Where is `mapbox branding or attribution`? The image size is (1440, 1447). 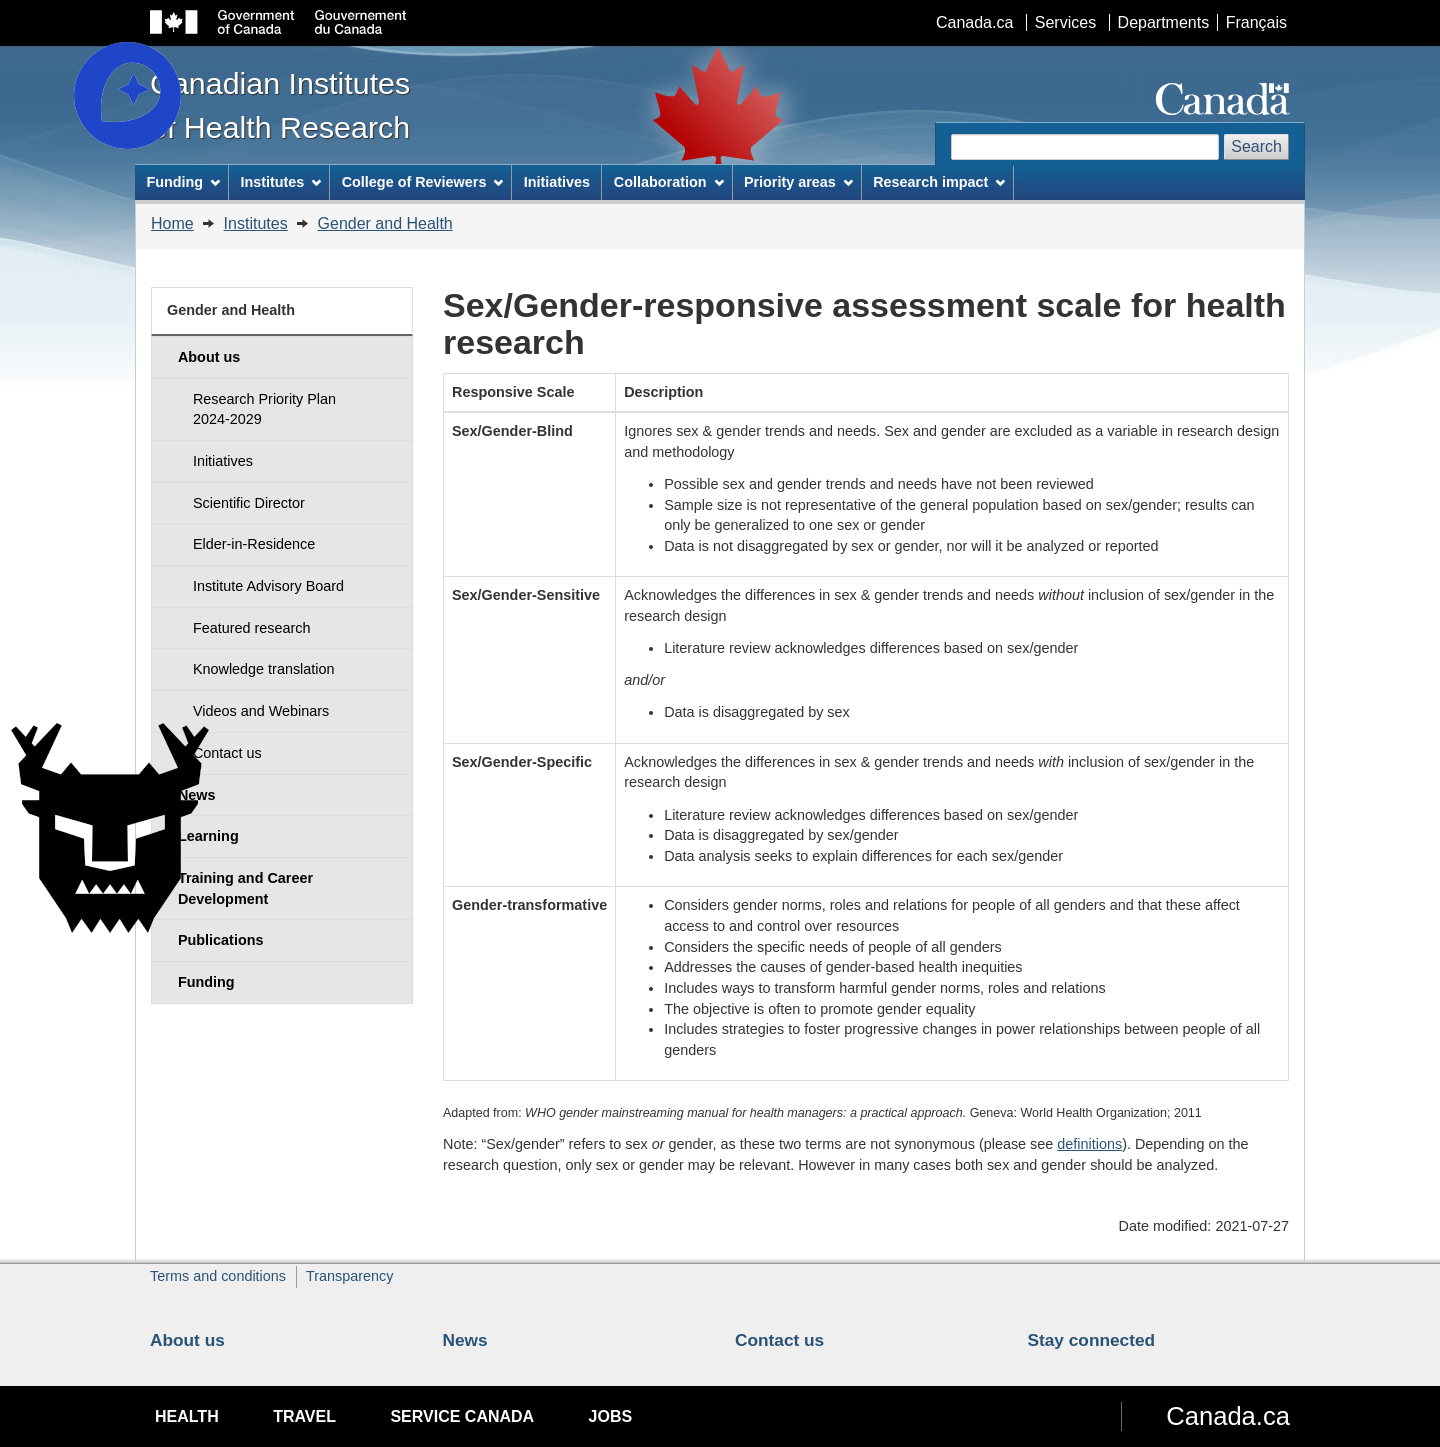 mapbox branding or attribution is located at coordinates (127, 95).